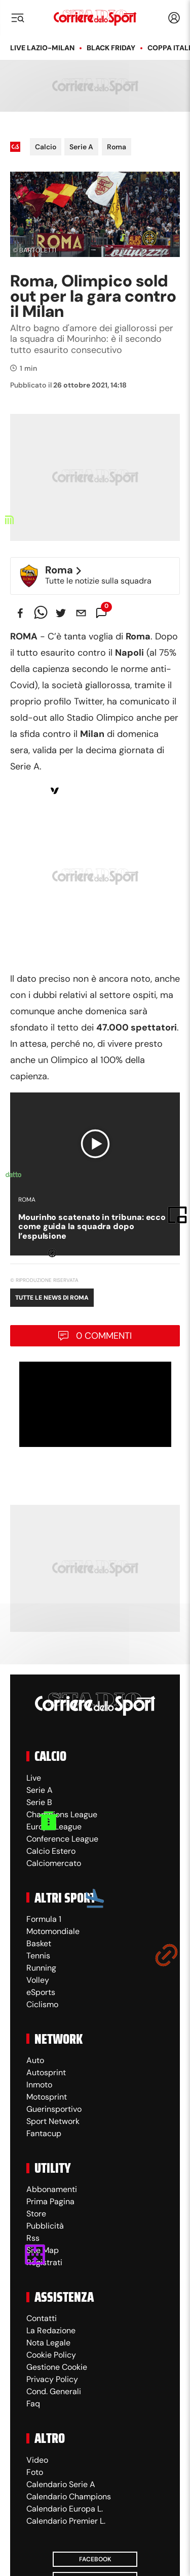  I want to click on indicates arriving flight status, so click(95, 1898).